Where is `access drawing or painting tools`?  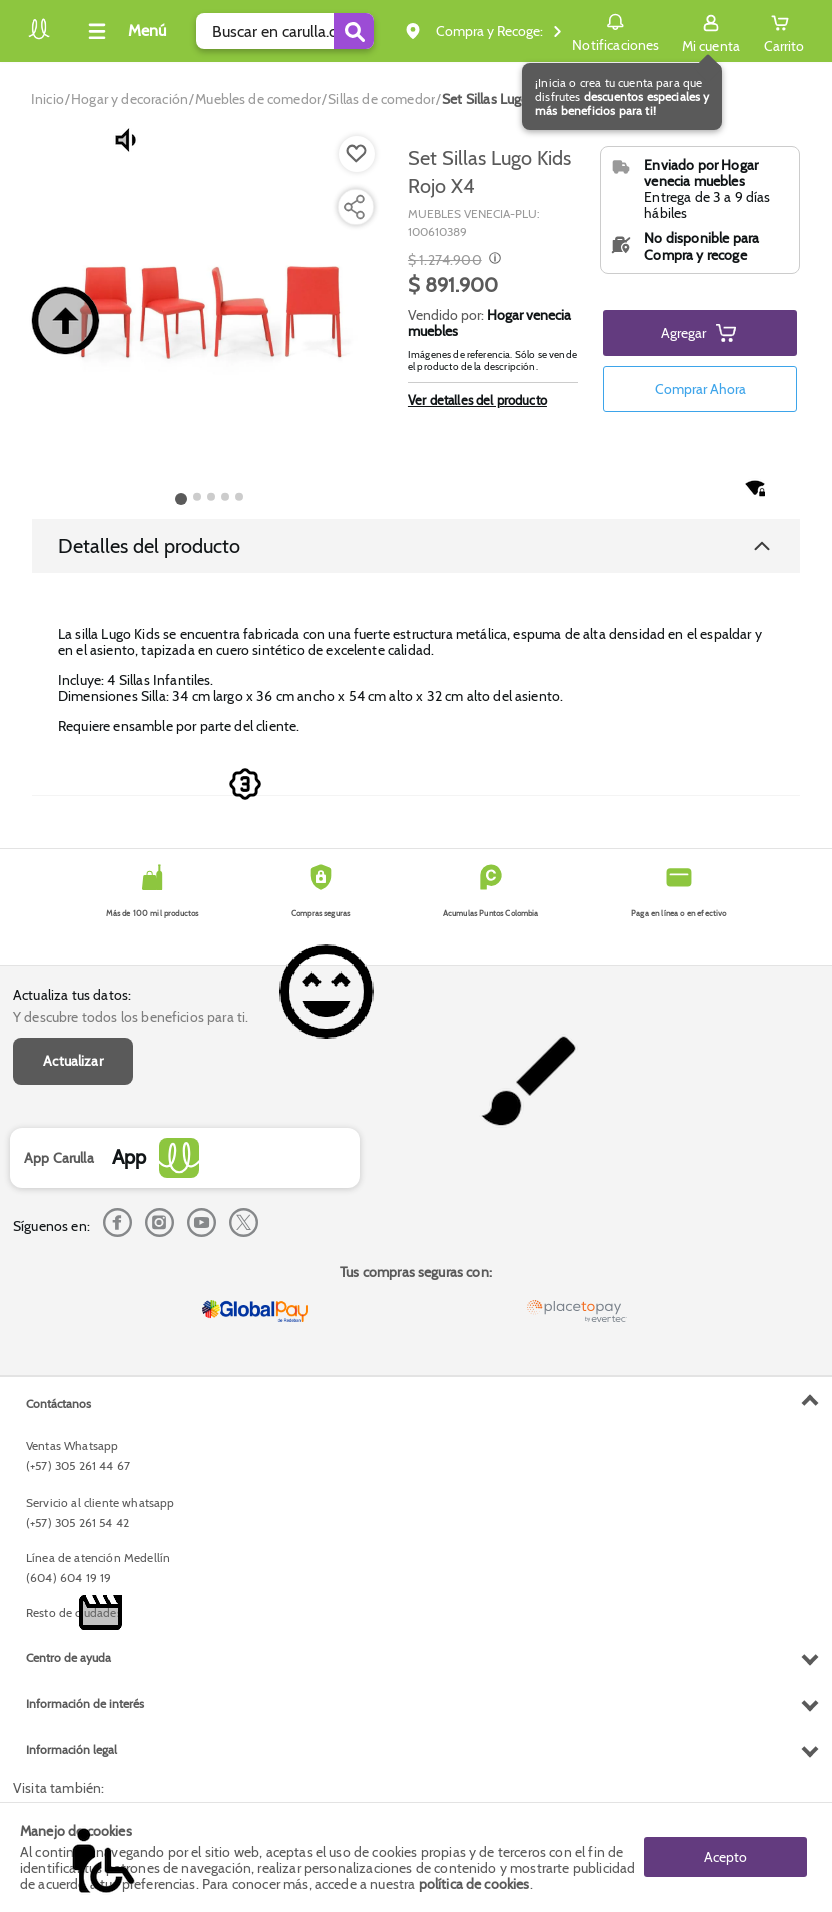
access drawing or painting tools is located at coordinates (531, 1081).